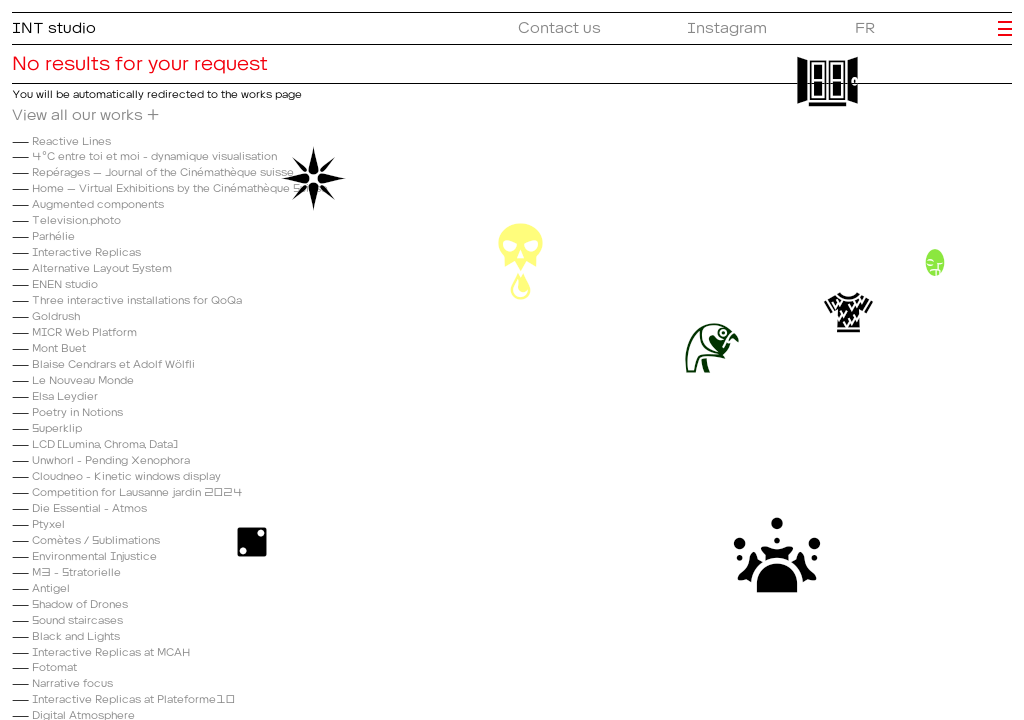 This screenshot has width=1024, height=720. Describe the element at coordinates (934, 262) in the screenshot. I see `indicates a defeated or knocked out character` at that location.